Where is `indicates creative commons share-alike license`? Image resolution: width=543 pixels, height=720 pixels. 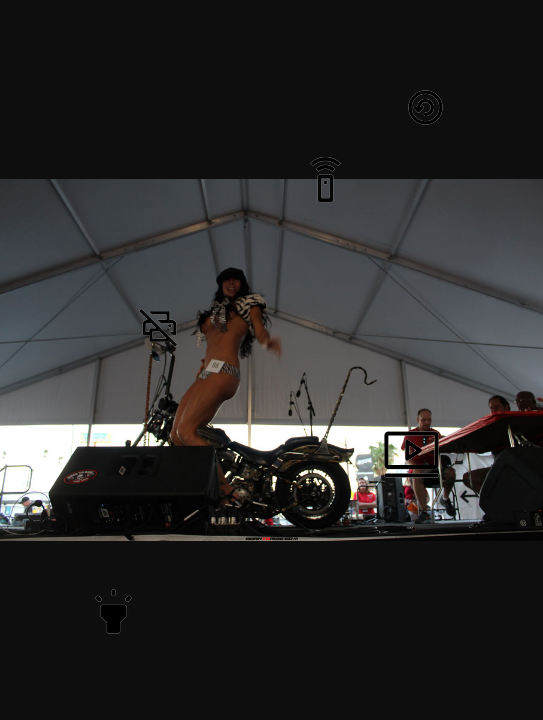 indicates creative commons share-alike license is located at coordinates (425, 107).